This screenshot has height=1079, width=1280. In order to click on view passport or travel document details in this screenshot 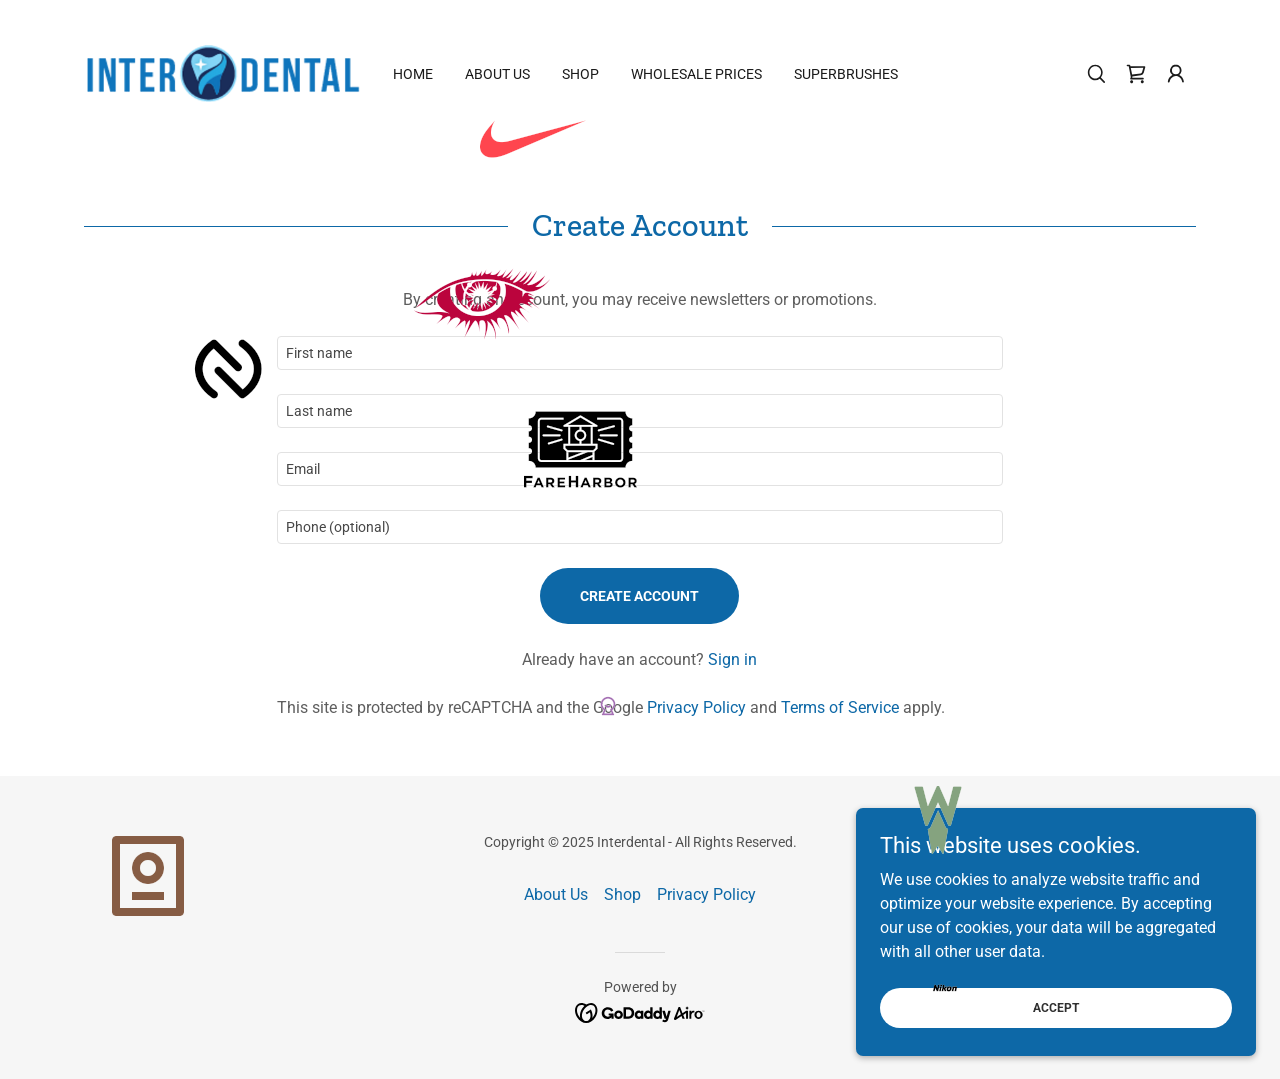, I will do `click(148, 876)`.